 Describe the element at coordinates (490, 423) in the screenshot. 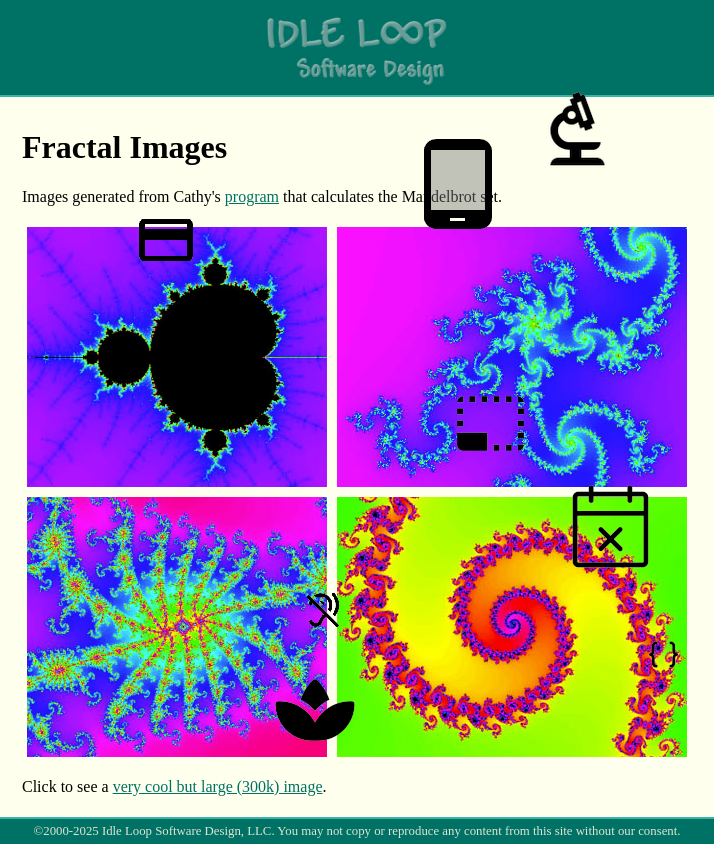

I see `resize image to smaller dimensions` at that location.